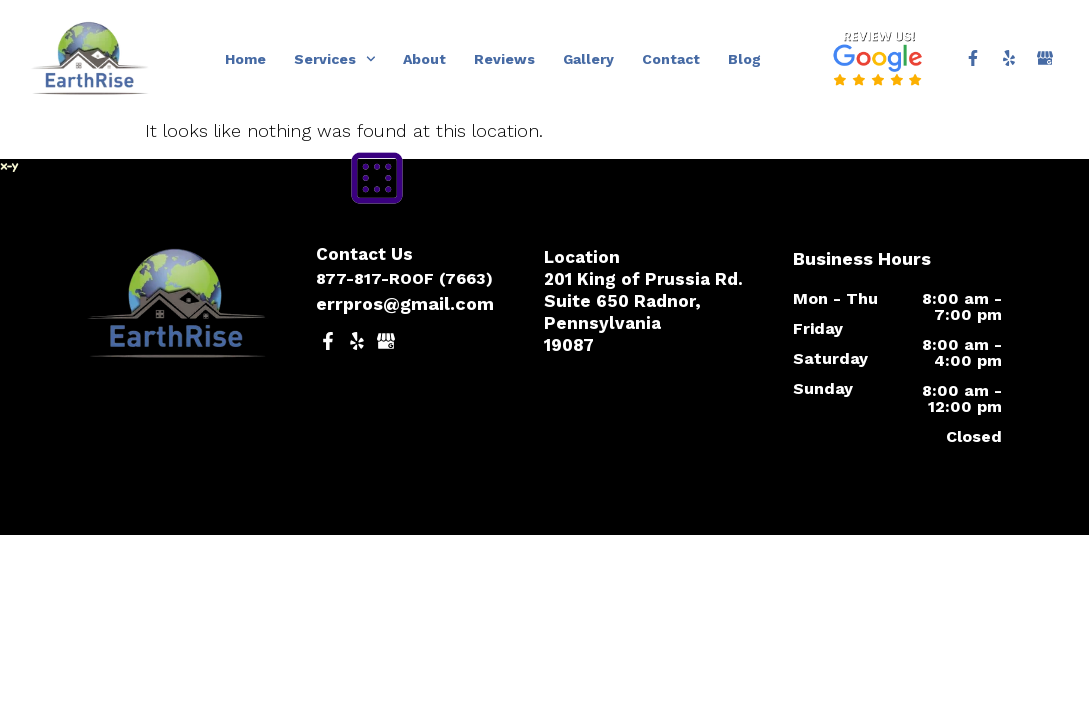  What do you see at coordinates (9, 166) in the screenshot?
I see `subtract y value from x in a calculation` at bounding box center [9, 166].